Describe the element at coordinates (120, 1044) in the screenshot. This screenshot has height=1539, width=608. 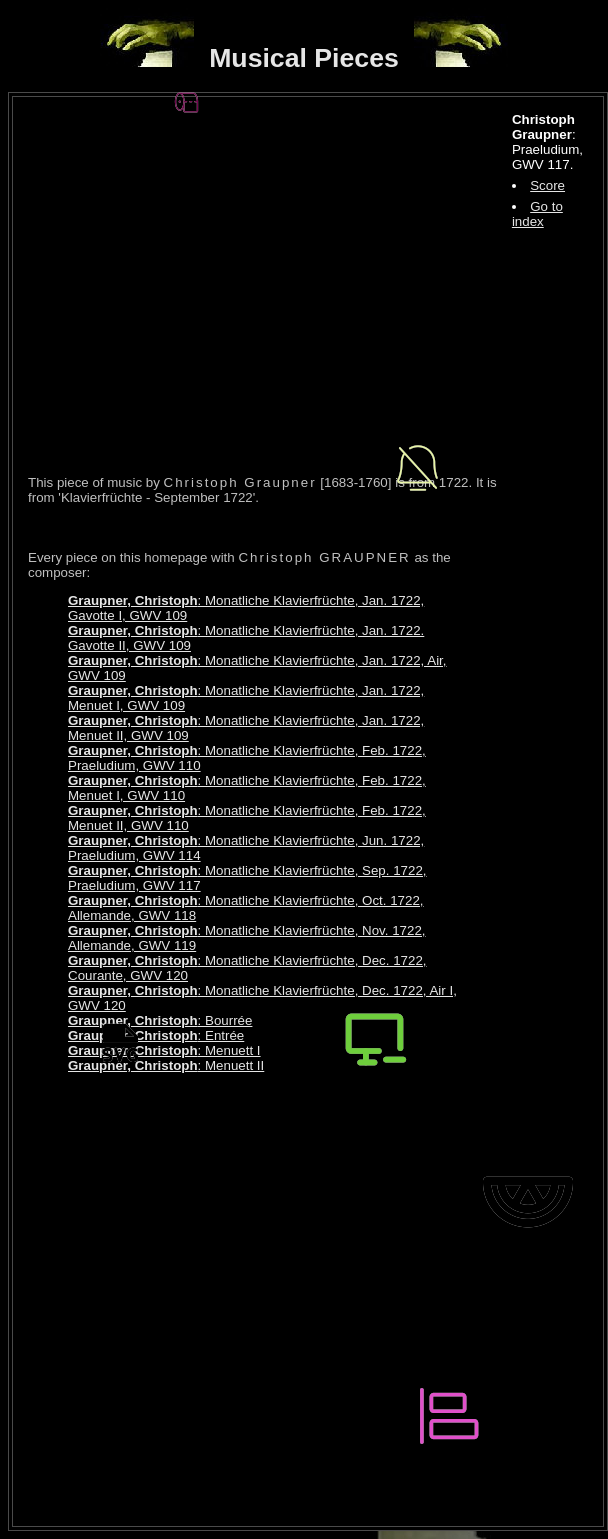
I see `an SVG file type indicator` at that location.